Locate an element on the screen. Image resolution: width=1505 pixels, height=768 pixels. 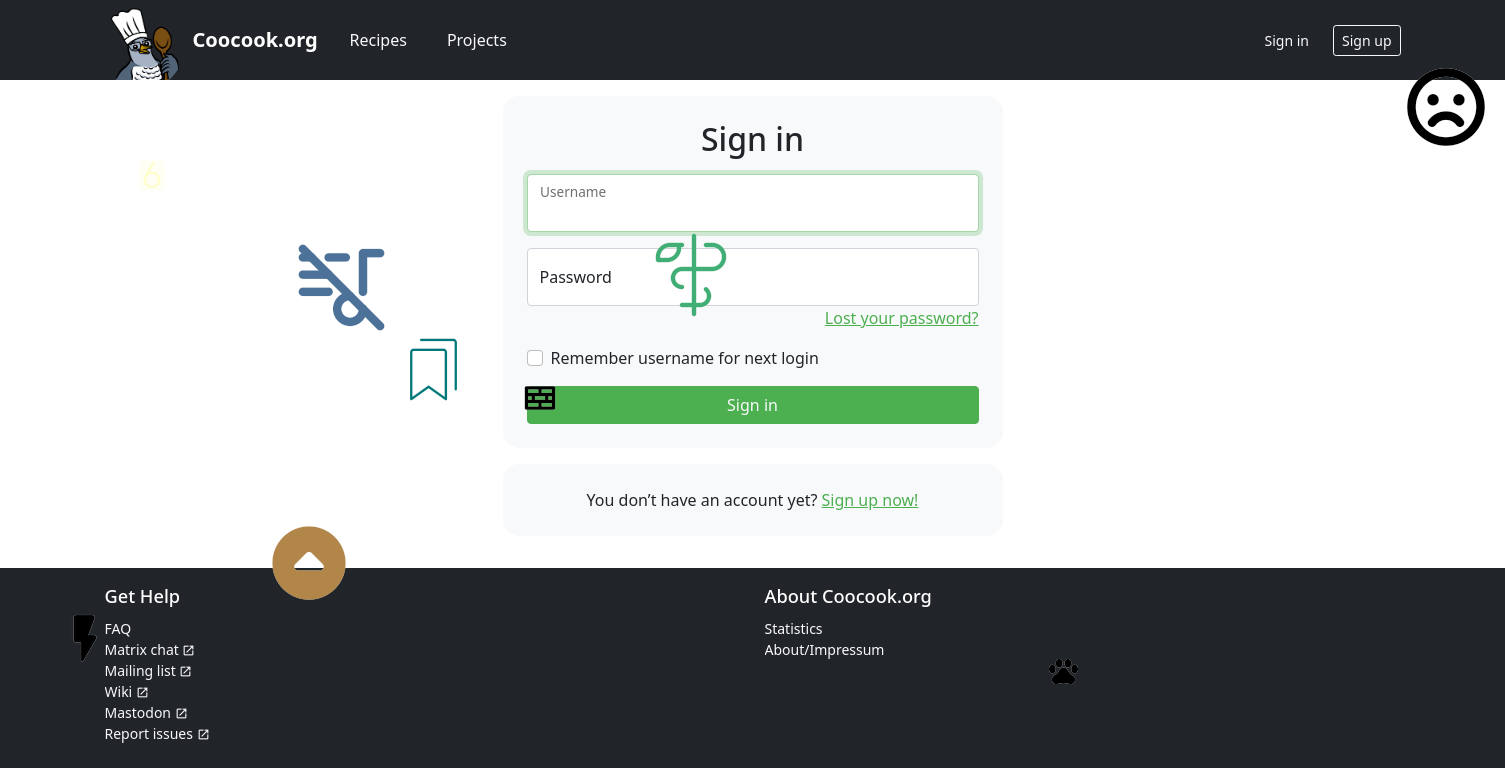
access pet-related features or settings is located at coordinates (1063, 671).